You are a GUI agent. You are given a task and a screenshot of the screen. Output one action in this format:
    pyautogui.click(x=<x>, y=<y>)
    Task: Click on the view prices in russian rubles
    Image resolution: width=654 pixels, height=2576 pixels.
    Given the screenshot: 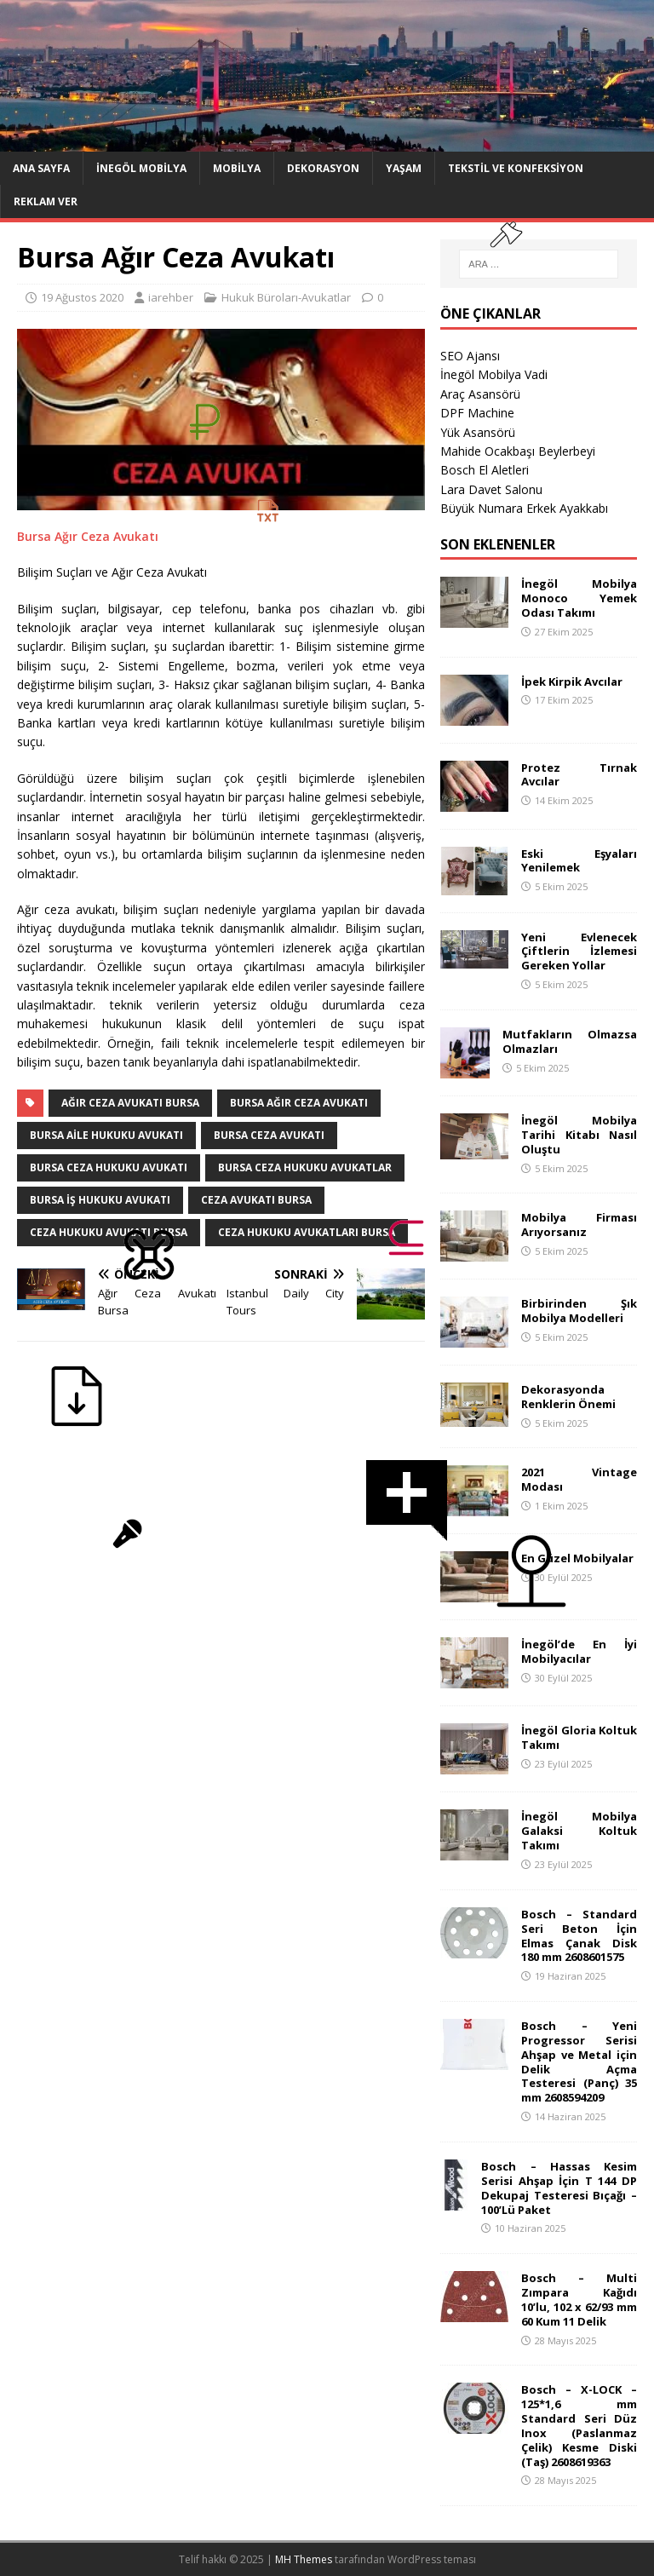 What is the action you would take?
    pyautogui.click(x=204, y=422)
    